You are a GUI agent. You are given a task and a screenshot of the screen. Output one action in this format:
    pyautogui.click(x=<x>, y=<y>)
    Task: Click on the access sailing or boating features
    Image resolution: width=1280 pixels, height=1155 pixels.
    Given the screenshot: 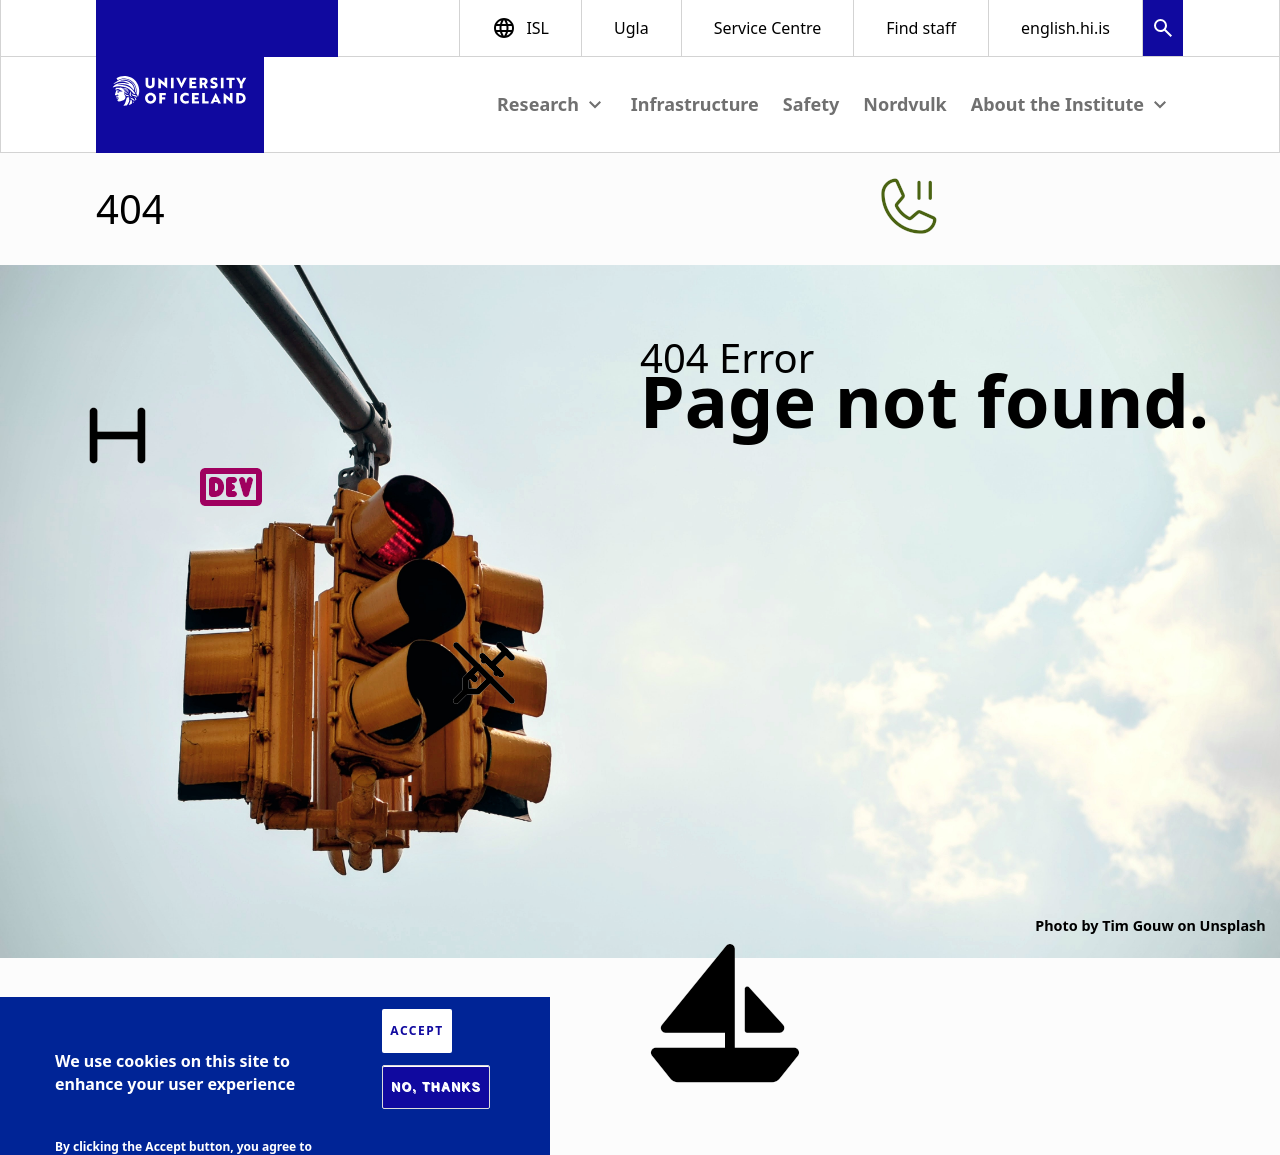 What is the action you would take?
    pyautogui.click(x=725, y=1023)
    